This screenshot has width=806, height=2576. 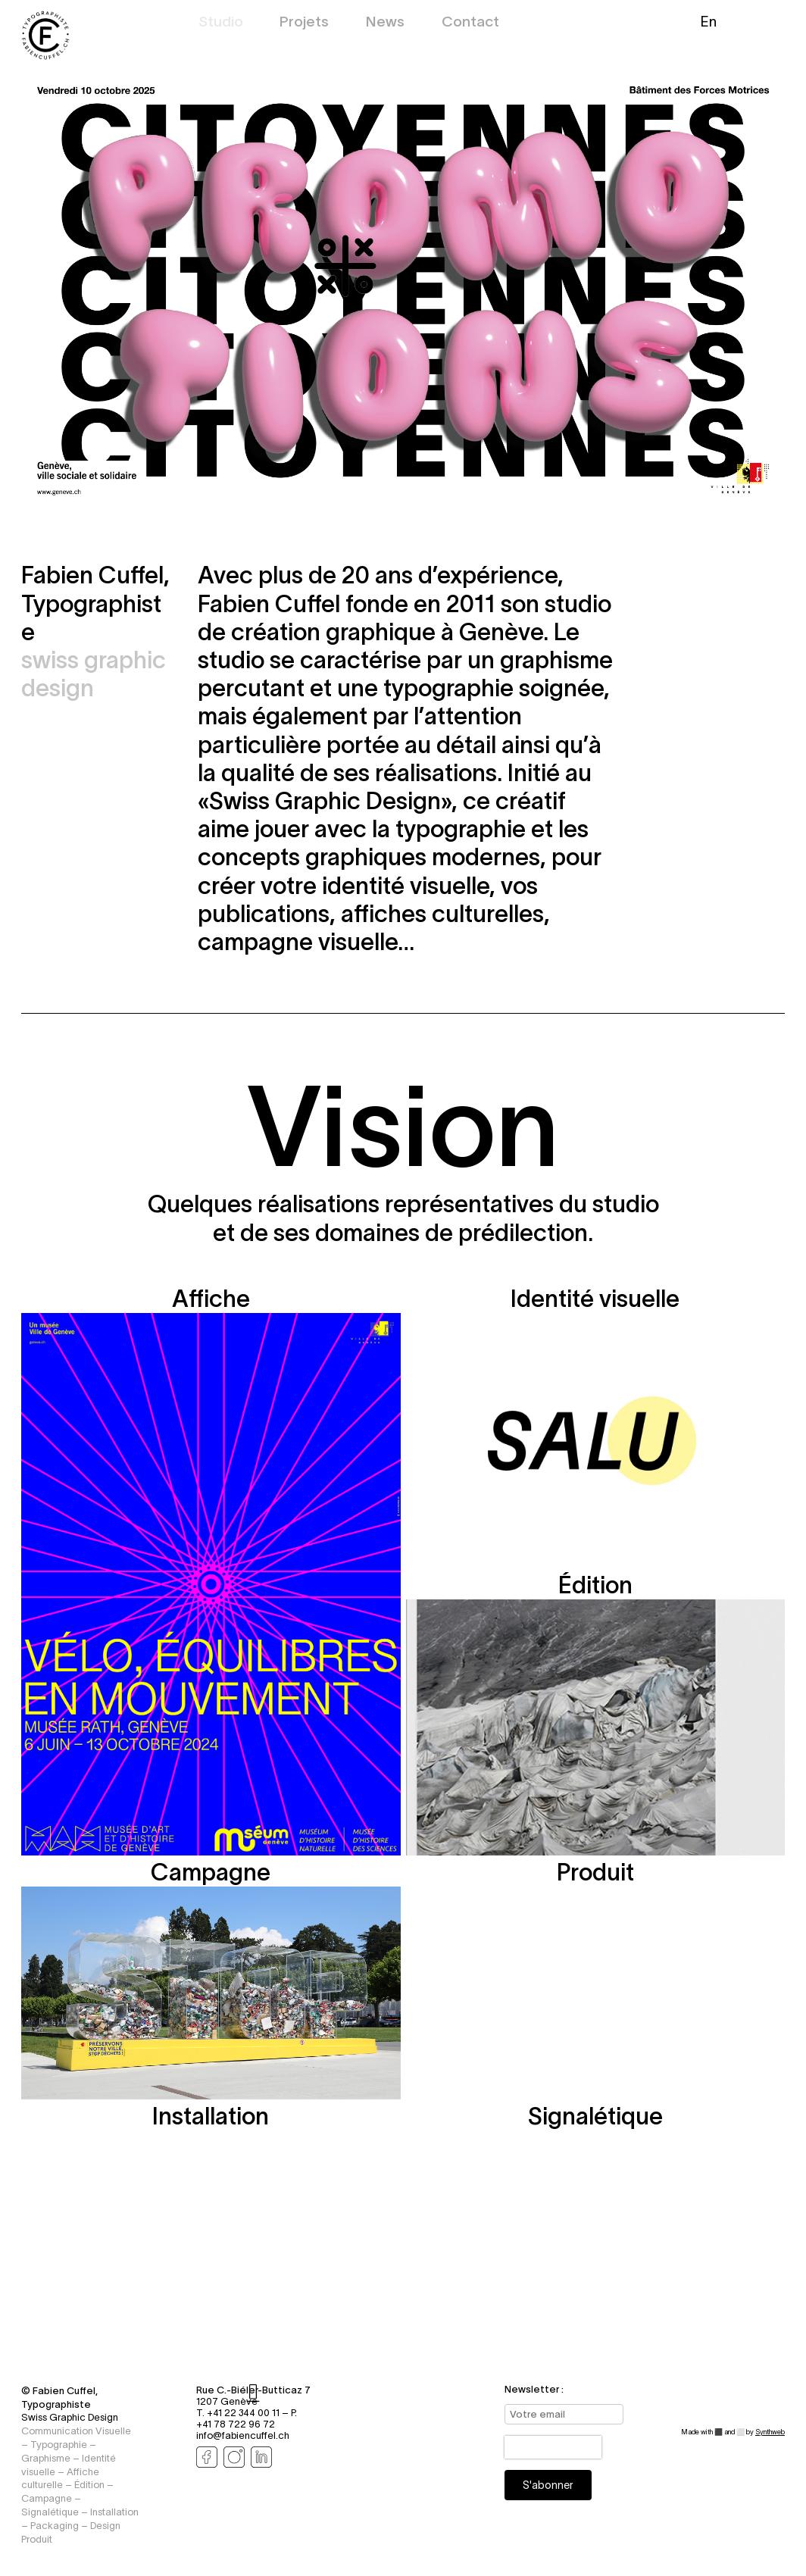 What do you see at coordinates (345, 266) in the screenshot?
I see `play tic-tac-toe game` at bounding box center [345, 266].